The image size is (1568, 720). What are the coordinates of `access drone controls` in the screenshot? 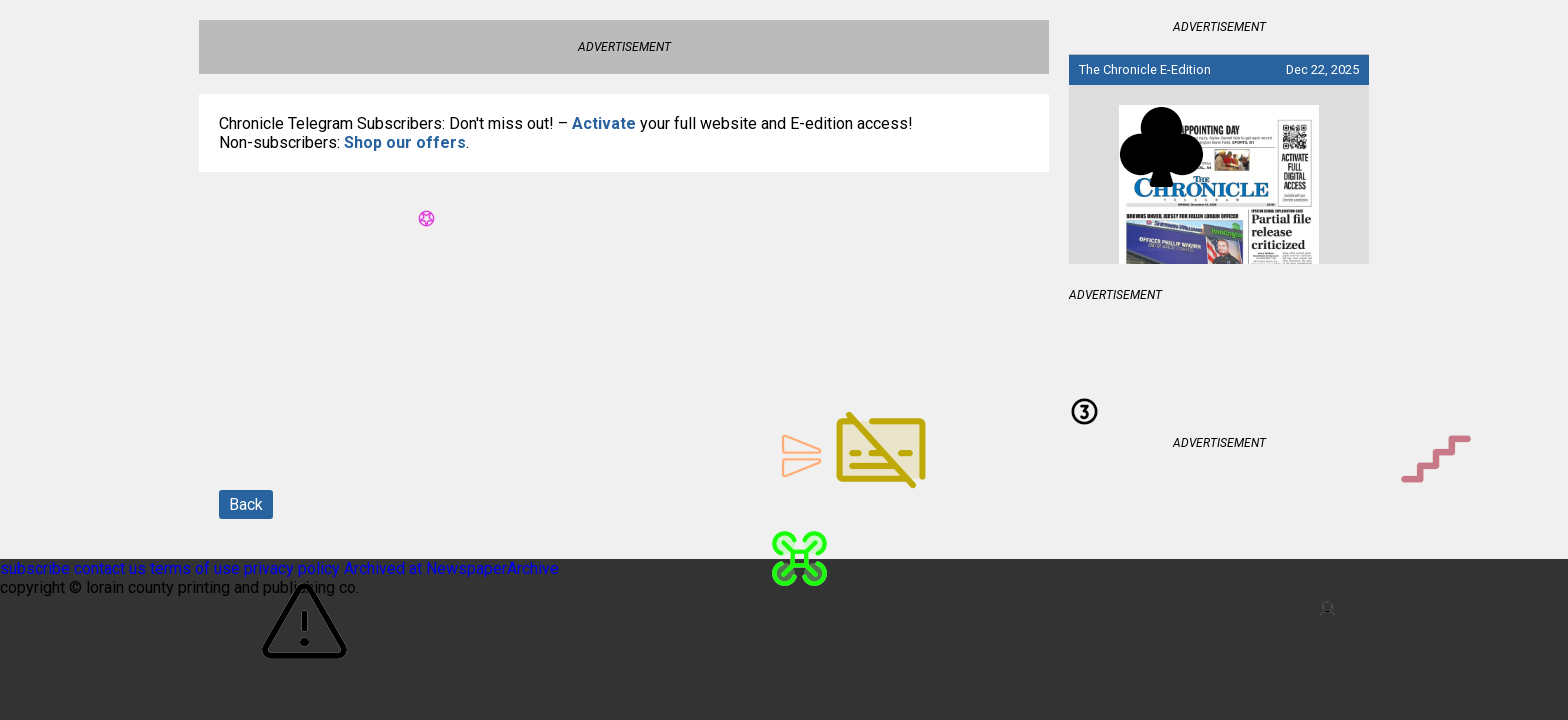 It's located at (799, 558).